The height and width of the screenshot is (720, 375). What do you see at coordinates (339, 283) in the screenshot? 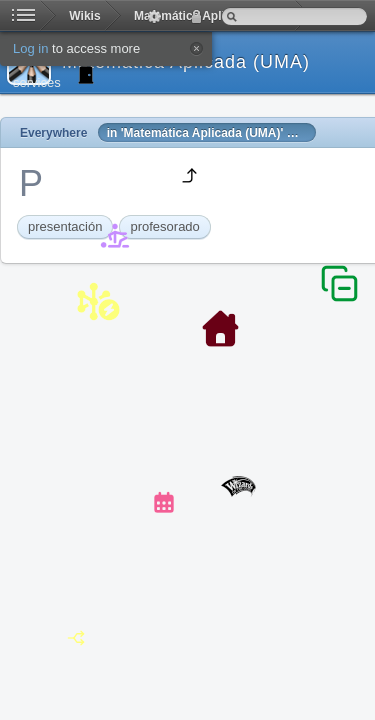
I see `remove item from clipboard` at bounding box center [339, 283].